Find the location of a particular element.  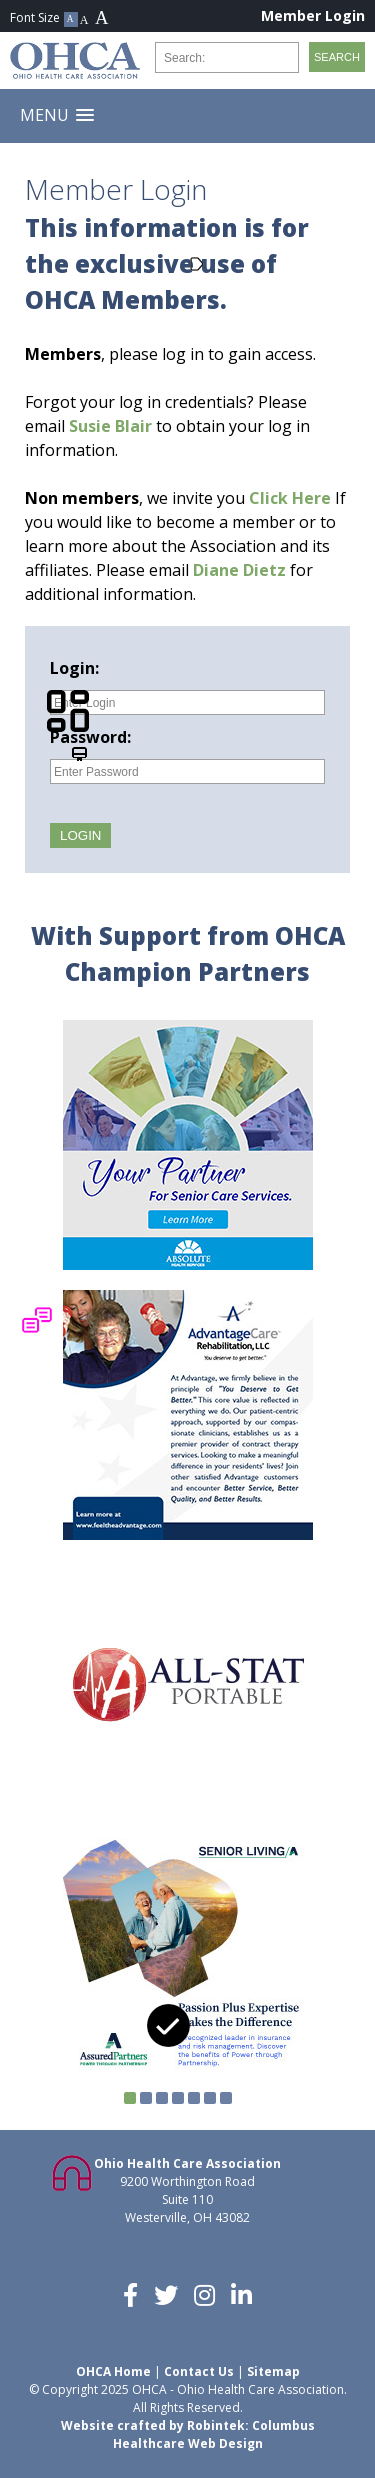

view membership card details is located at coordinates (79, 754).